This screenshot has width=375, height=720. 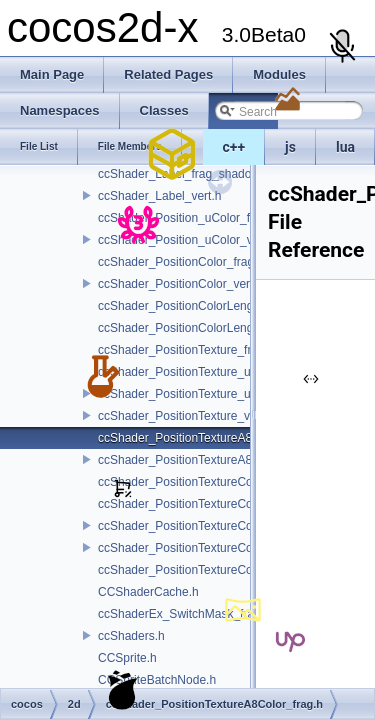 What do you see at coordinates (122, 488) in the screenshot?
I see `view discounted items in your cart` at bounding box center [122, 488].